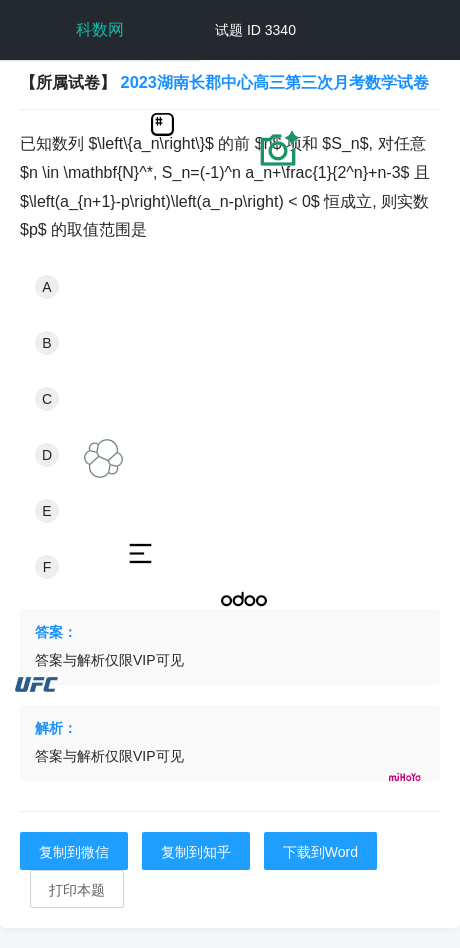 The height and width of the screenshot is (948, 460). Describe the element at coordinates (162, 124) in the screenshot. I see `open stackedit markdown editor` at that location.